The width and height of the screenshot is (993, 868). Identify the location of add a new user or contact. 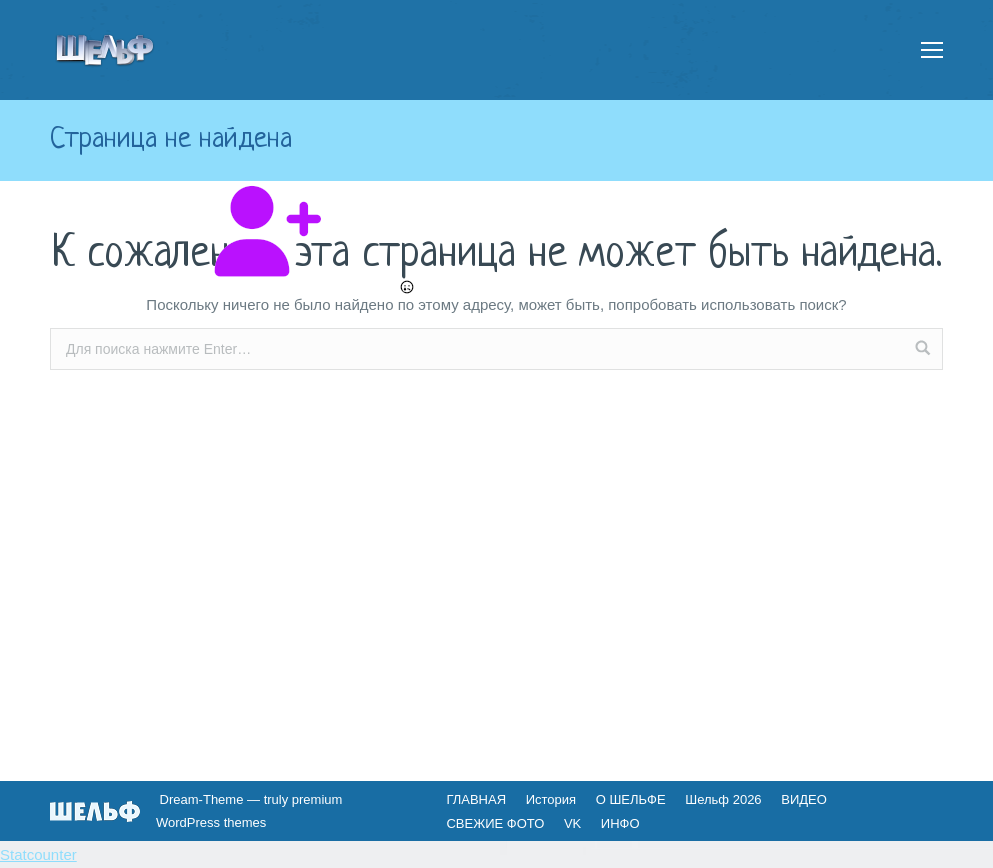
(263, 230).